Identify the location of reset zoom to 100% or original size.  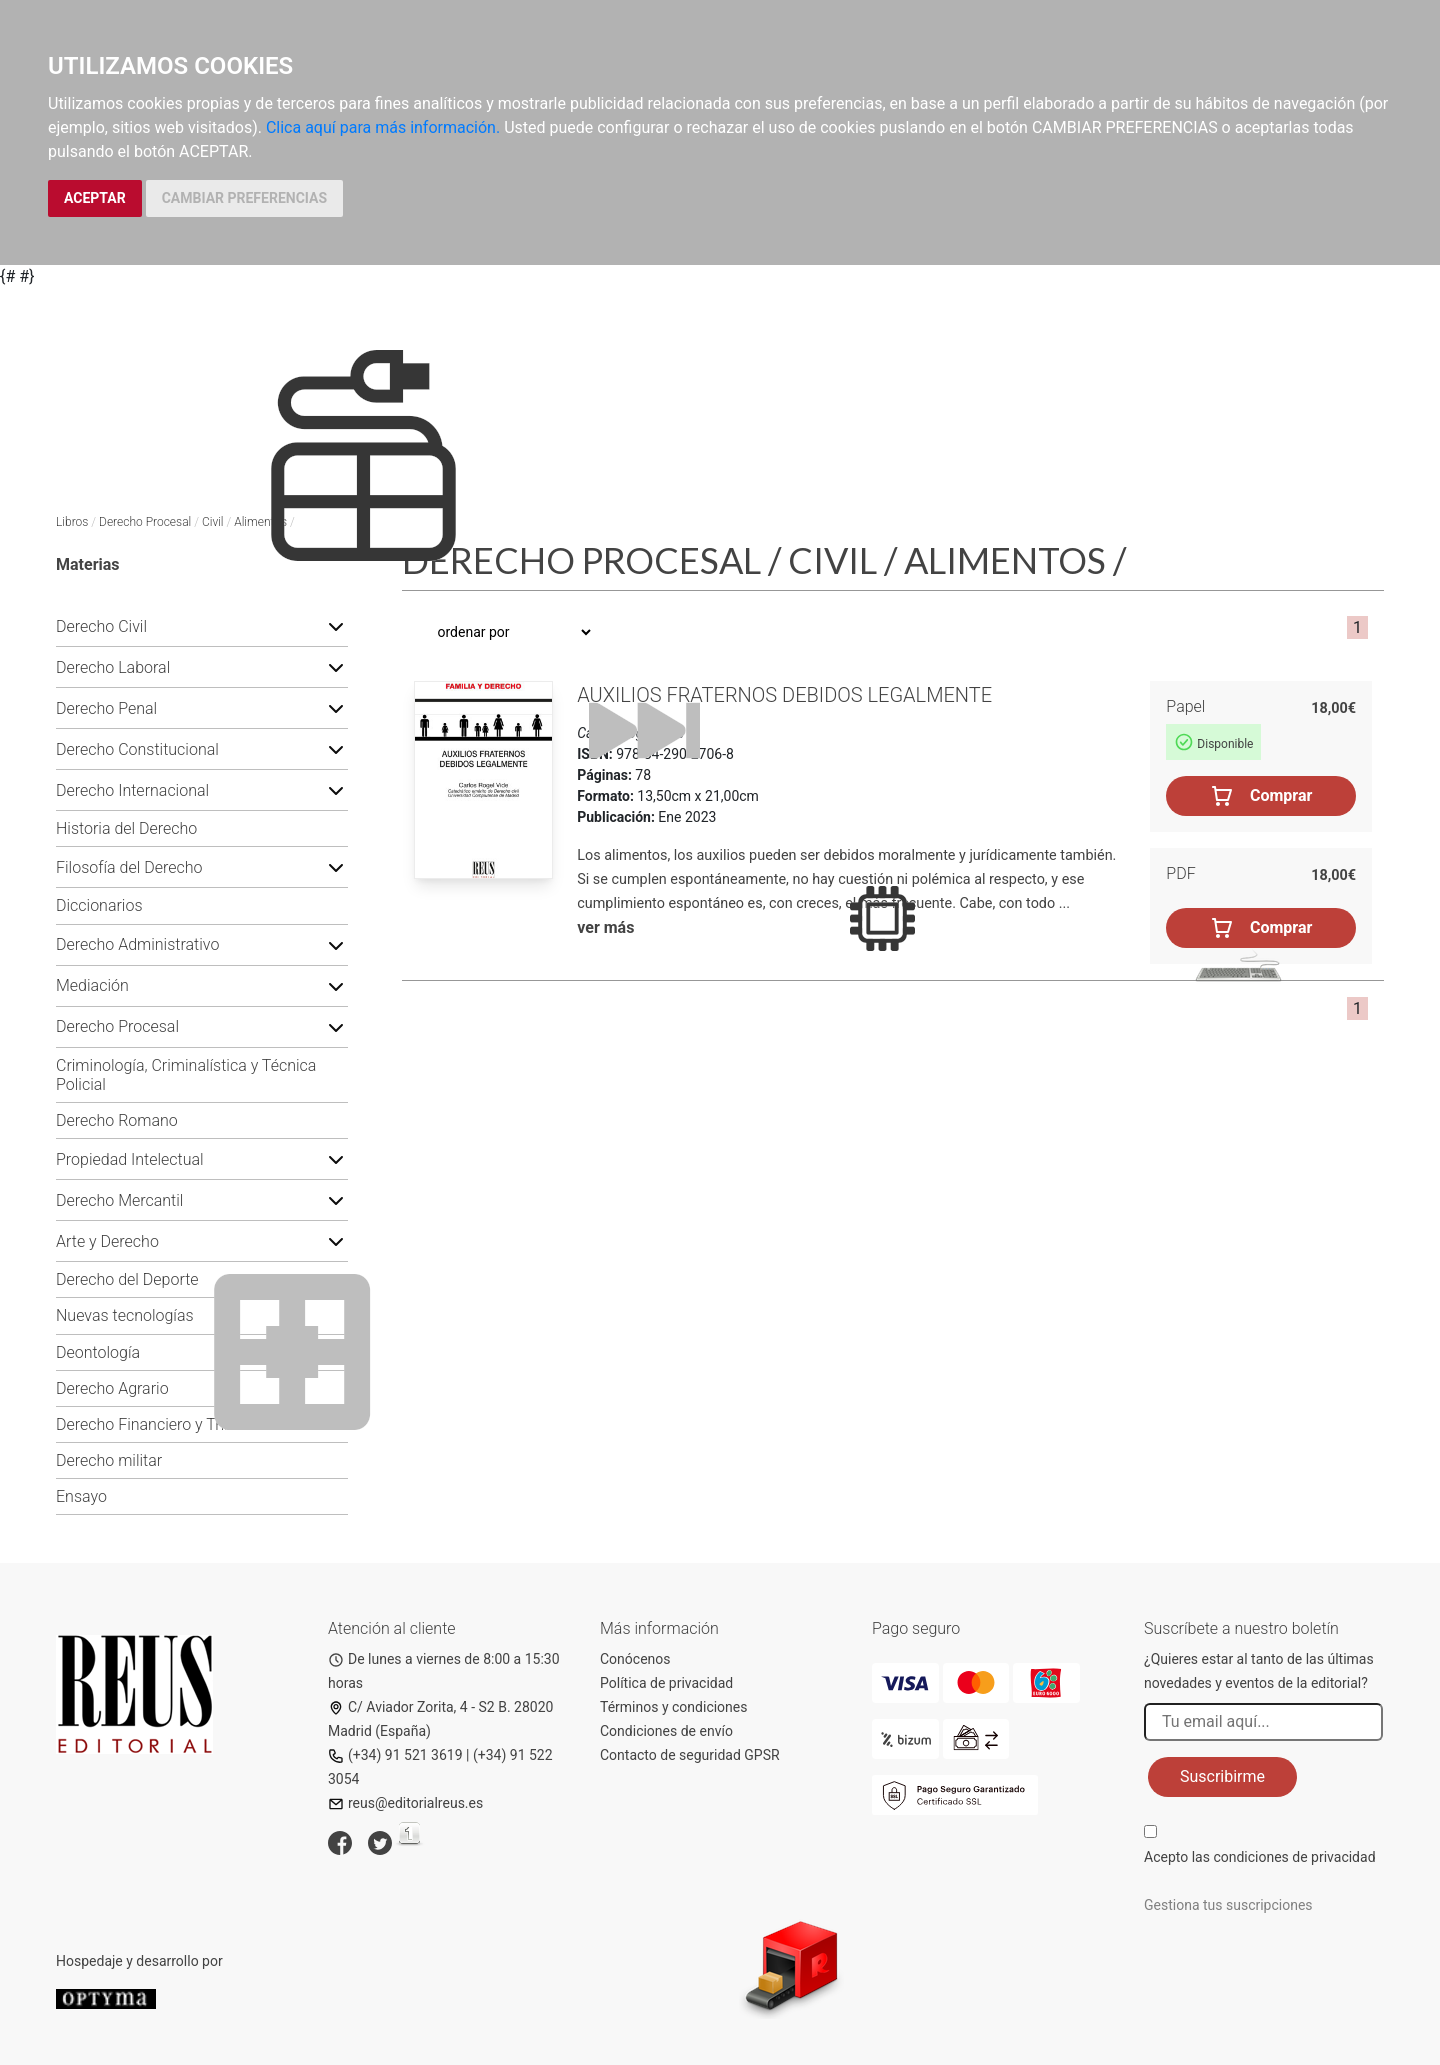
(409, 1832).